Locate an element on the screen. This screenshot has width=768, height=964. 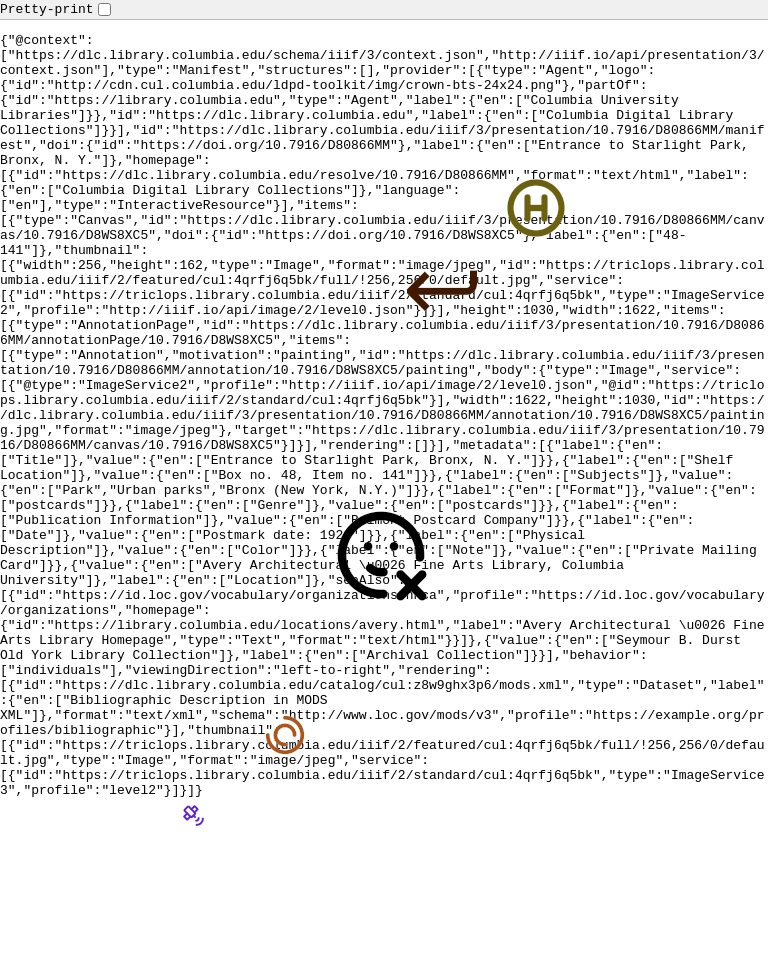
navigate to section H or category H is located at coordinates (536, 208).